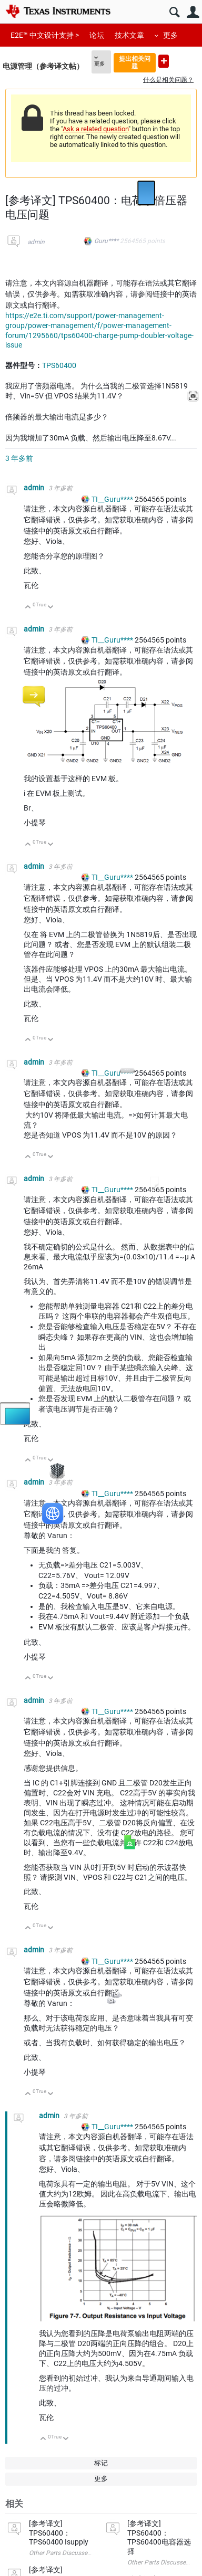 This screenshot has width=202, height=2576. What do you see at coordinates (146, 193) in the screenshot?
I see `iPad device icon` at bounding box center [146, 193].